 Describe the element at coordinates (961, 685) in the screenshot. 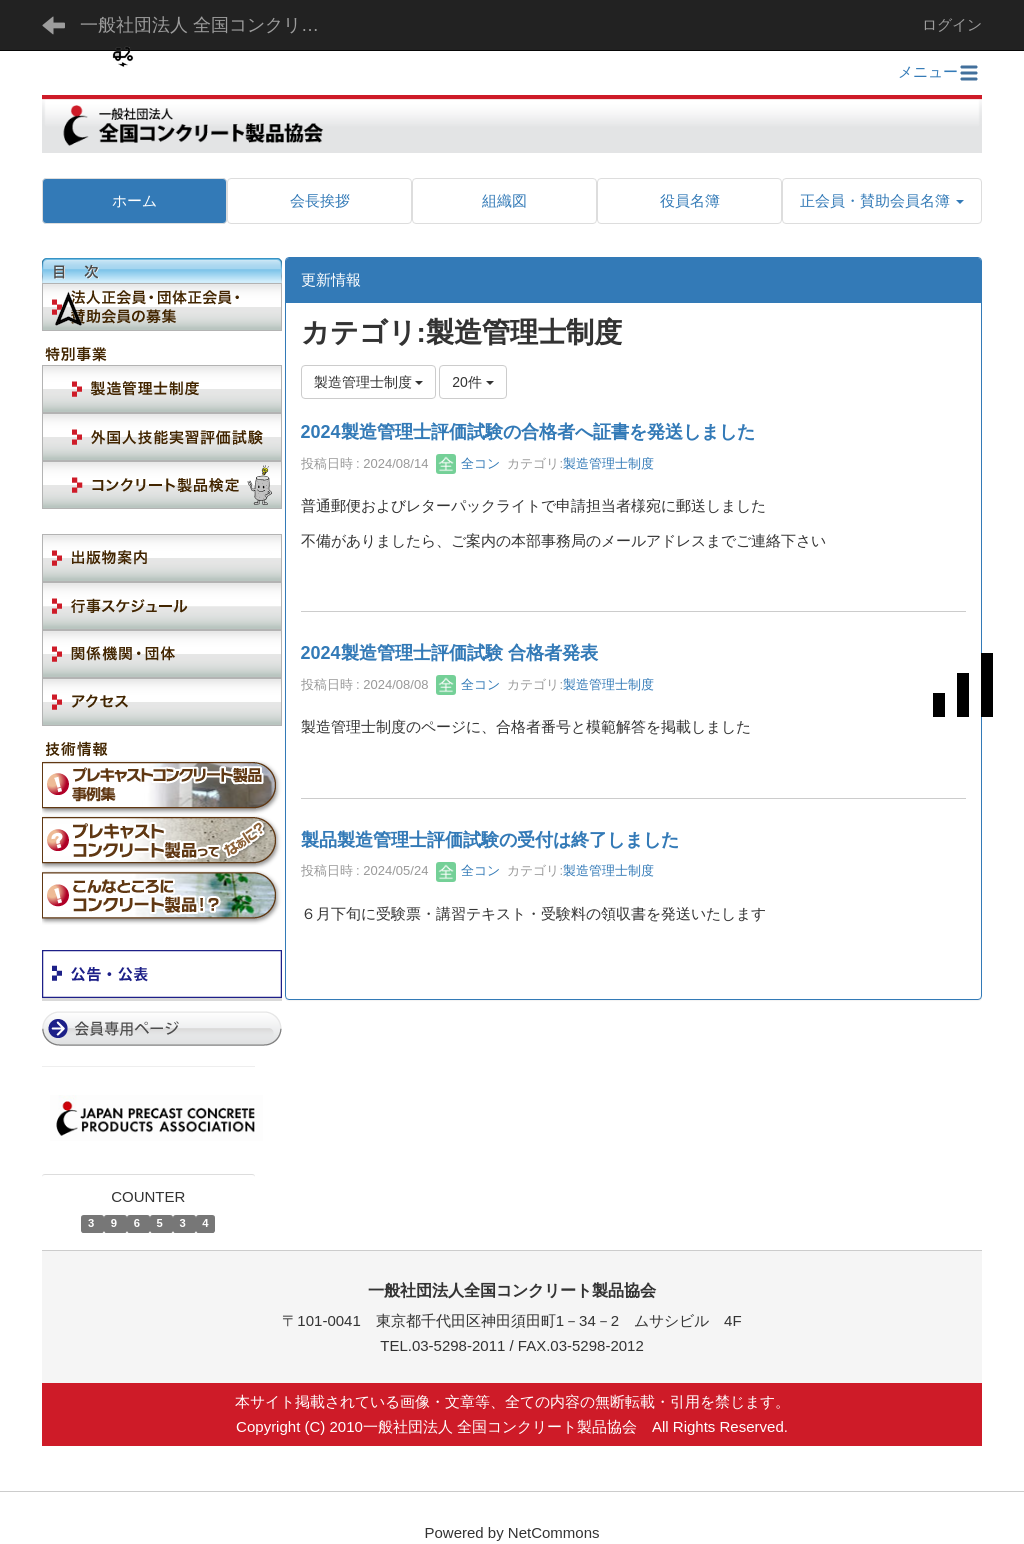

I see `indicates cellular network signal strength` at that location.